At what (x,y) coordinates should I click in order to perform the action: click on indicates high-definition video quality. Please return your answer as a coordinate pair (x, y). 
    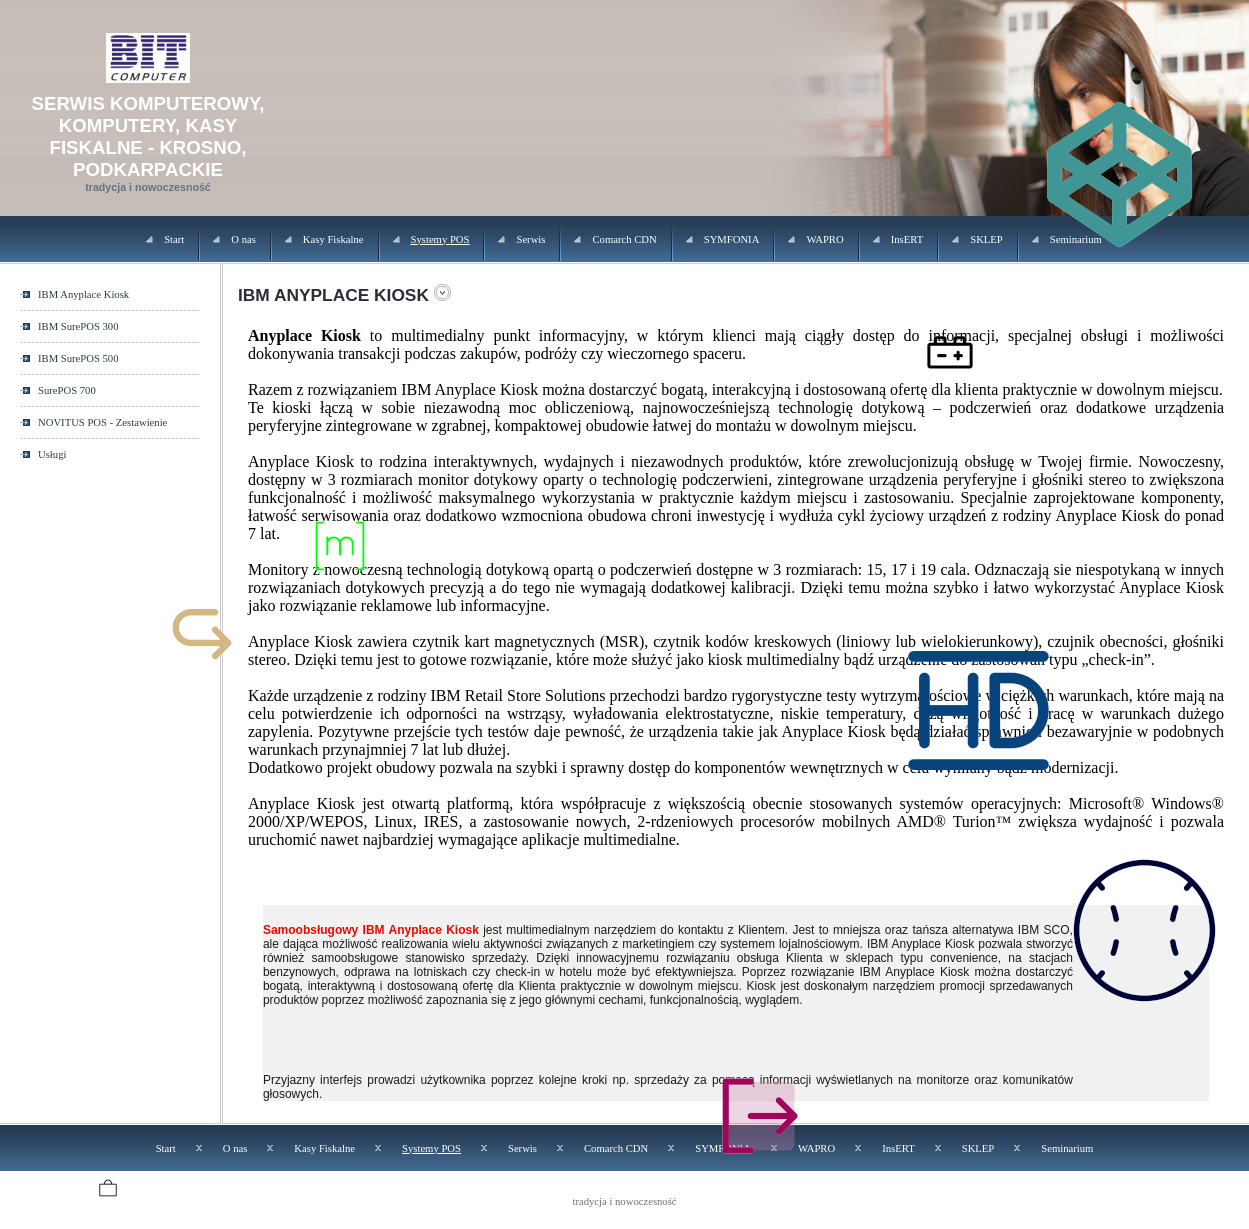
    Looking at the image, I should click on (978, 710).